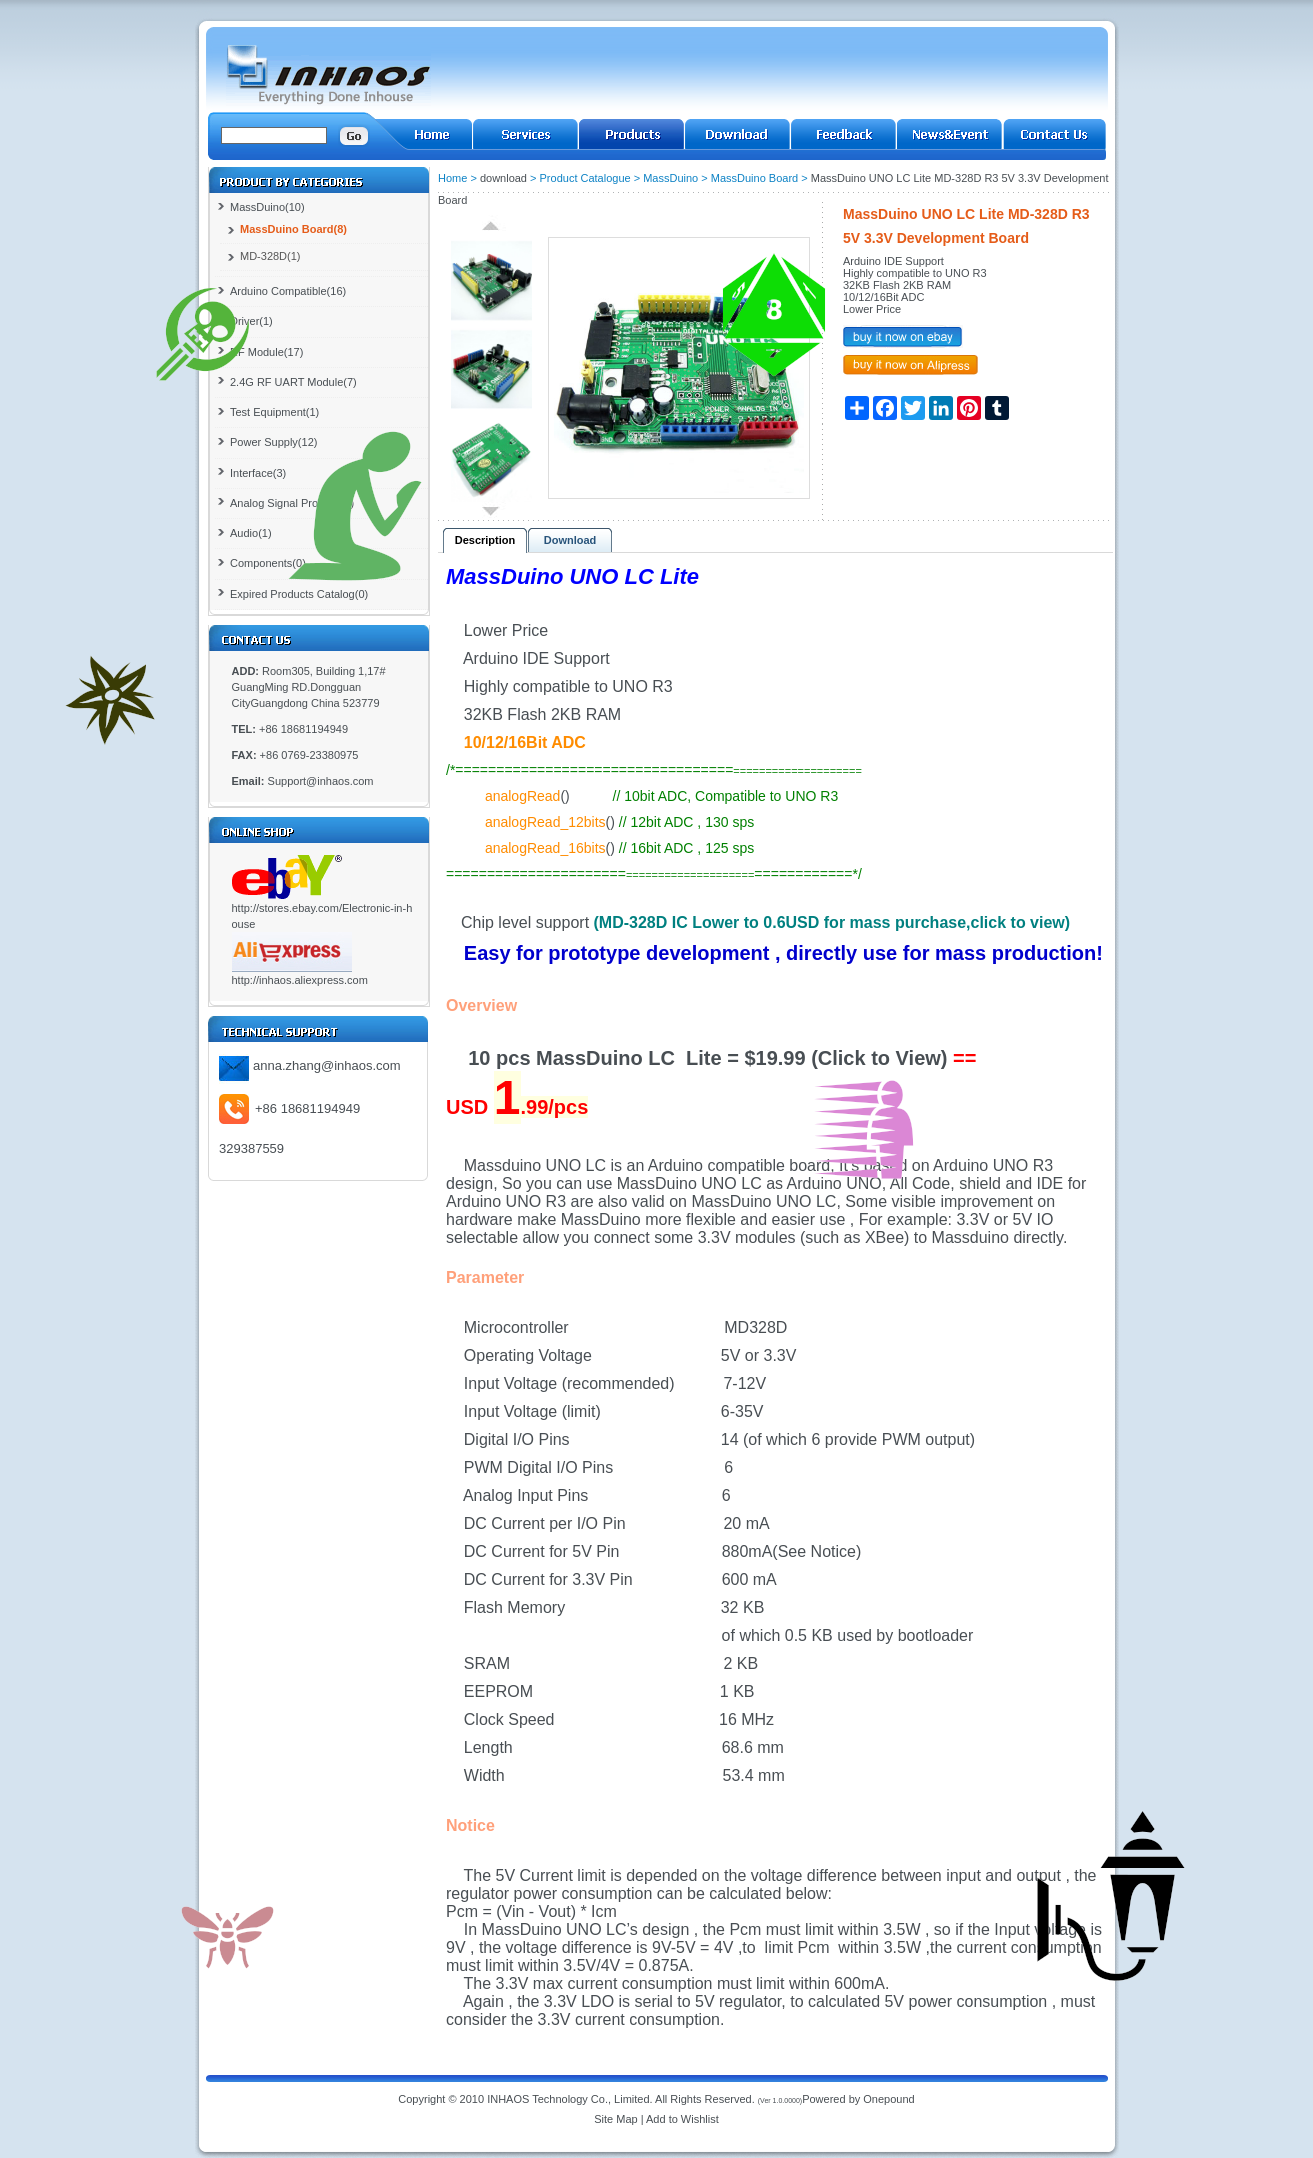 This screenshot has width=1313, height=2158. I want to click on indicates a prayer or meditation area, so click(355, 501).